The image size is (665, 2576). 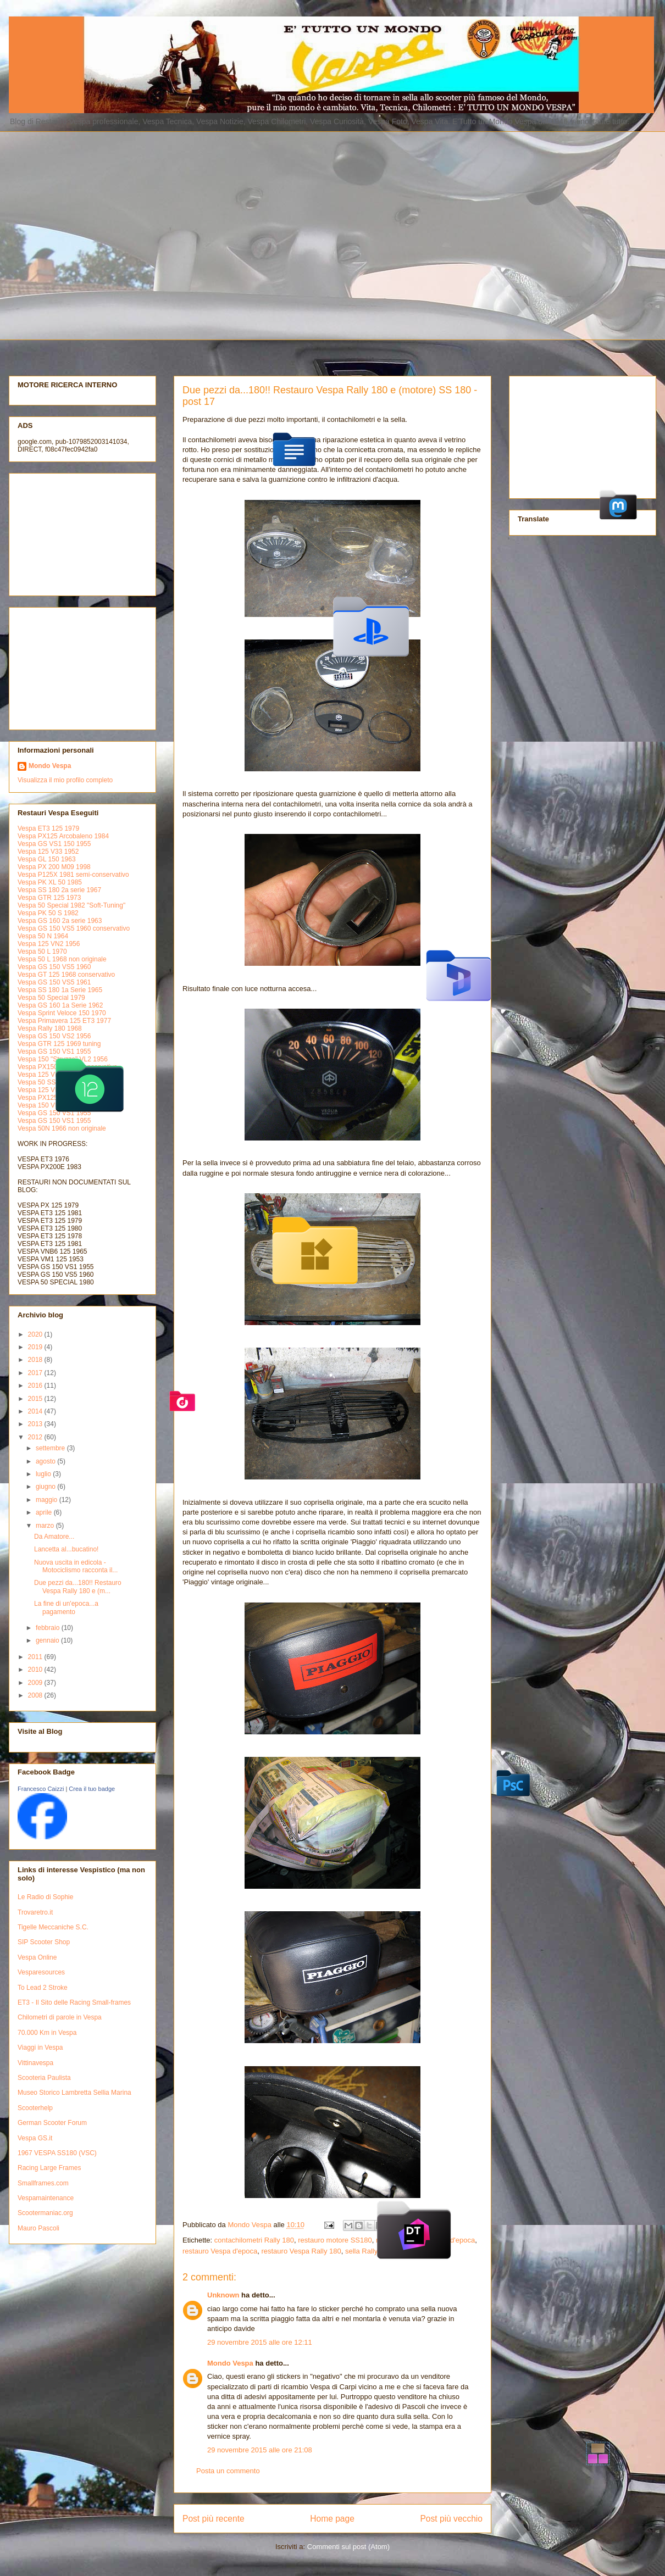 I want to click on open 4K Tokkit video downloads folder, so click(x=182, y=1401).